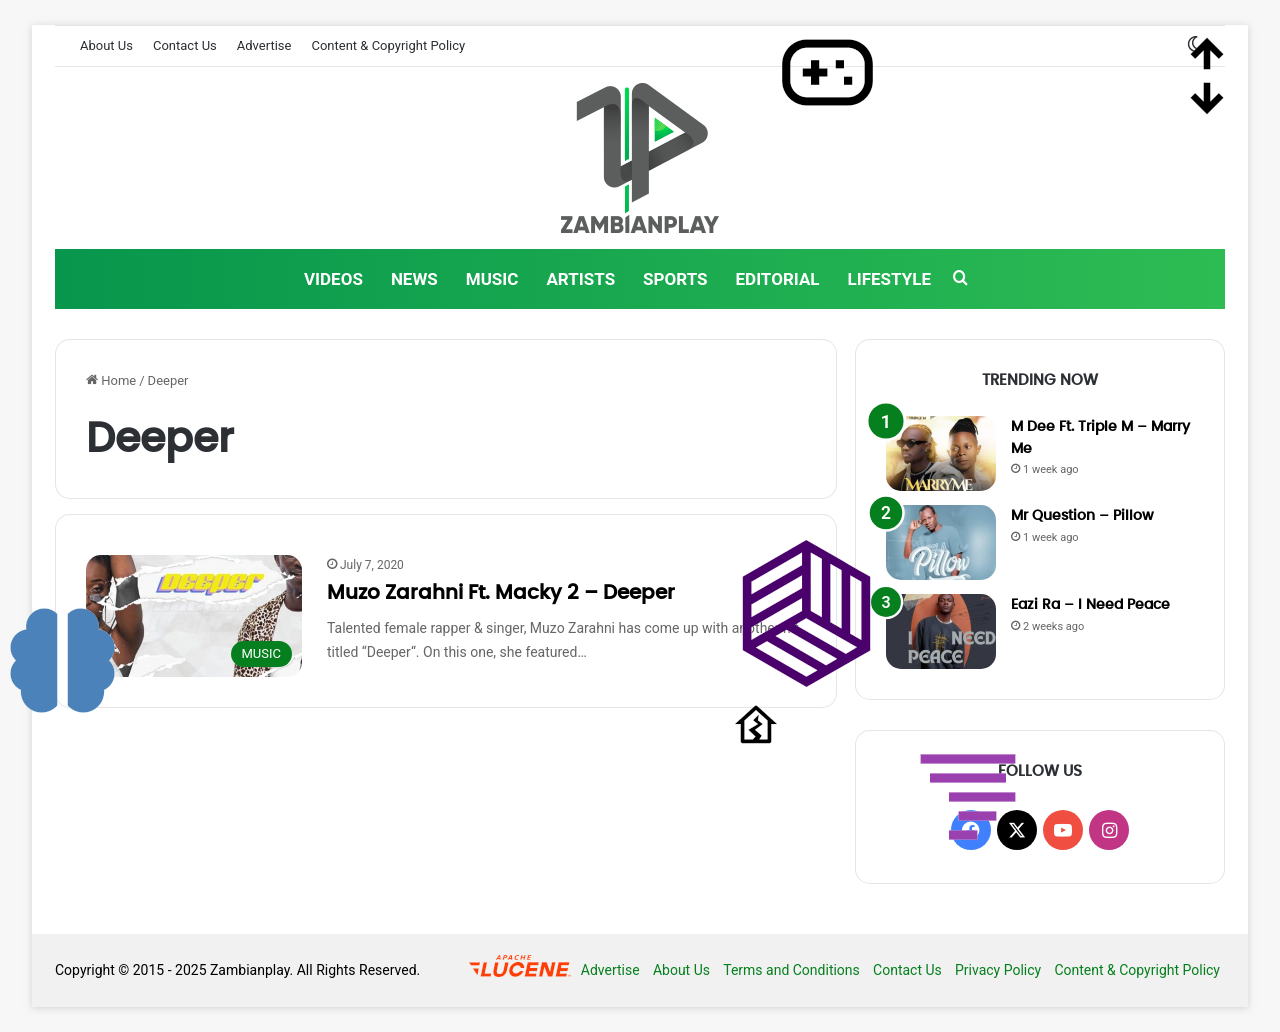 Image resolution: width=1280 pixels, height=1032 pixels. Describe the element at coordinates (756, 726) in the screenshot. I see `indicates earthquake alert or seismic activity warning` at that location.